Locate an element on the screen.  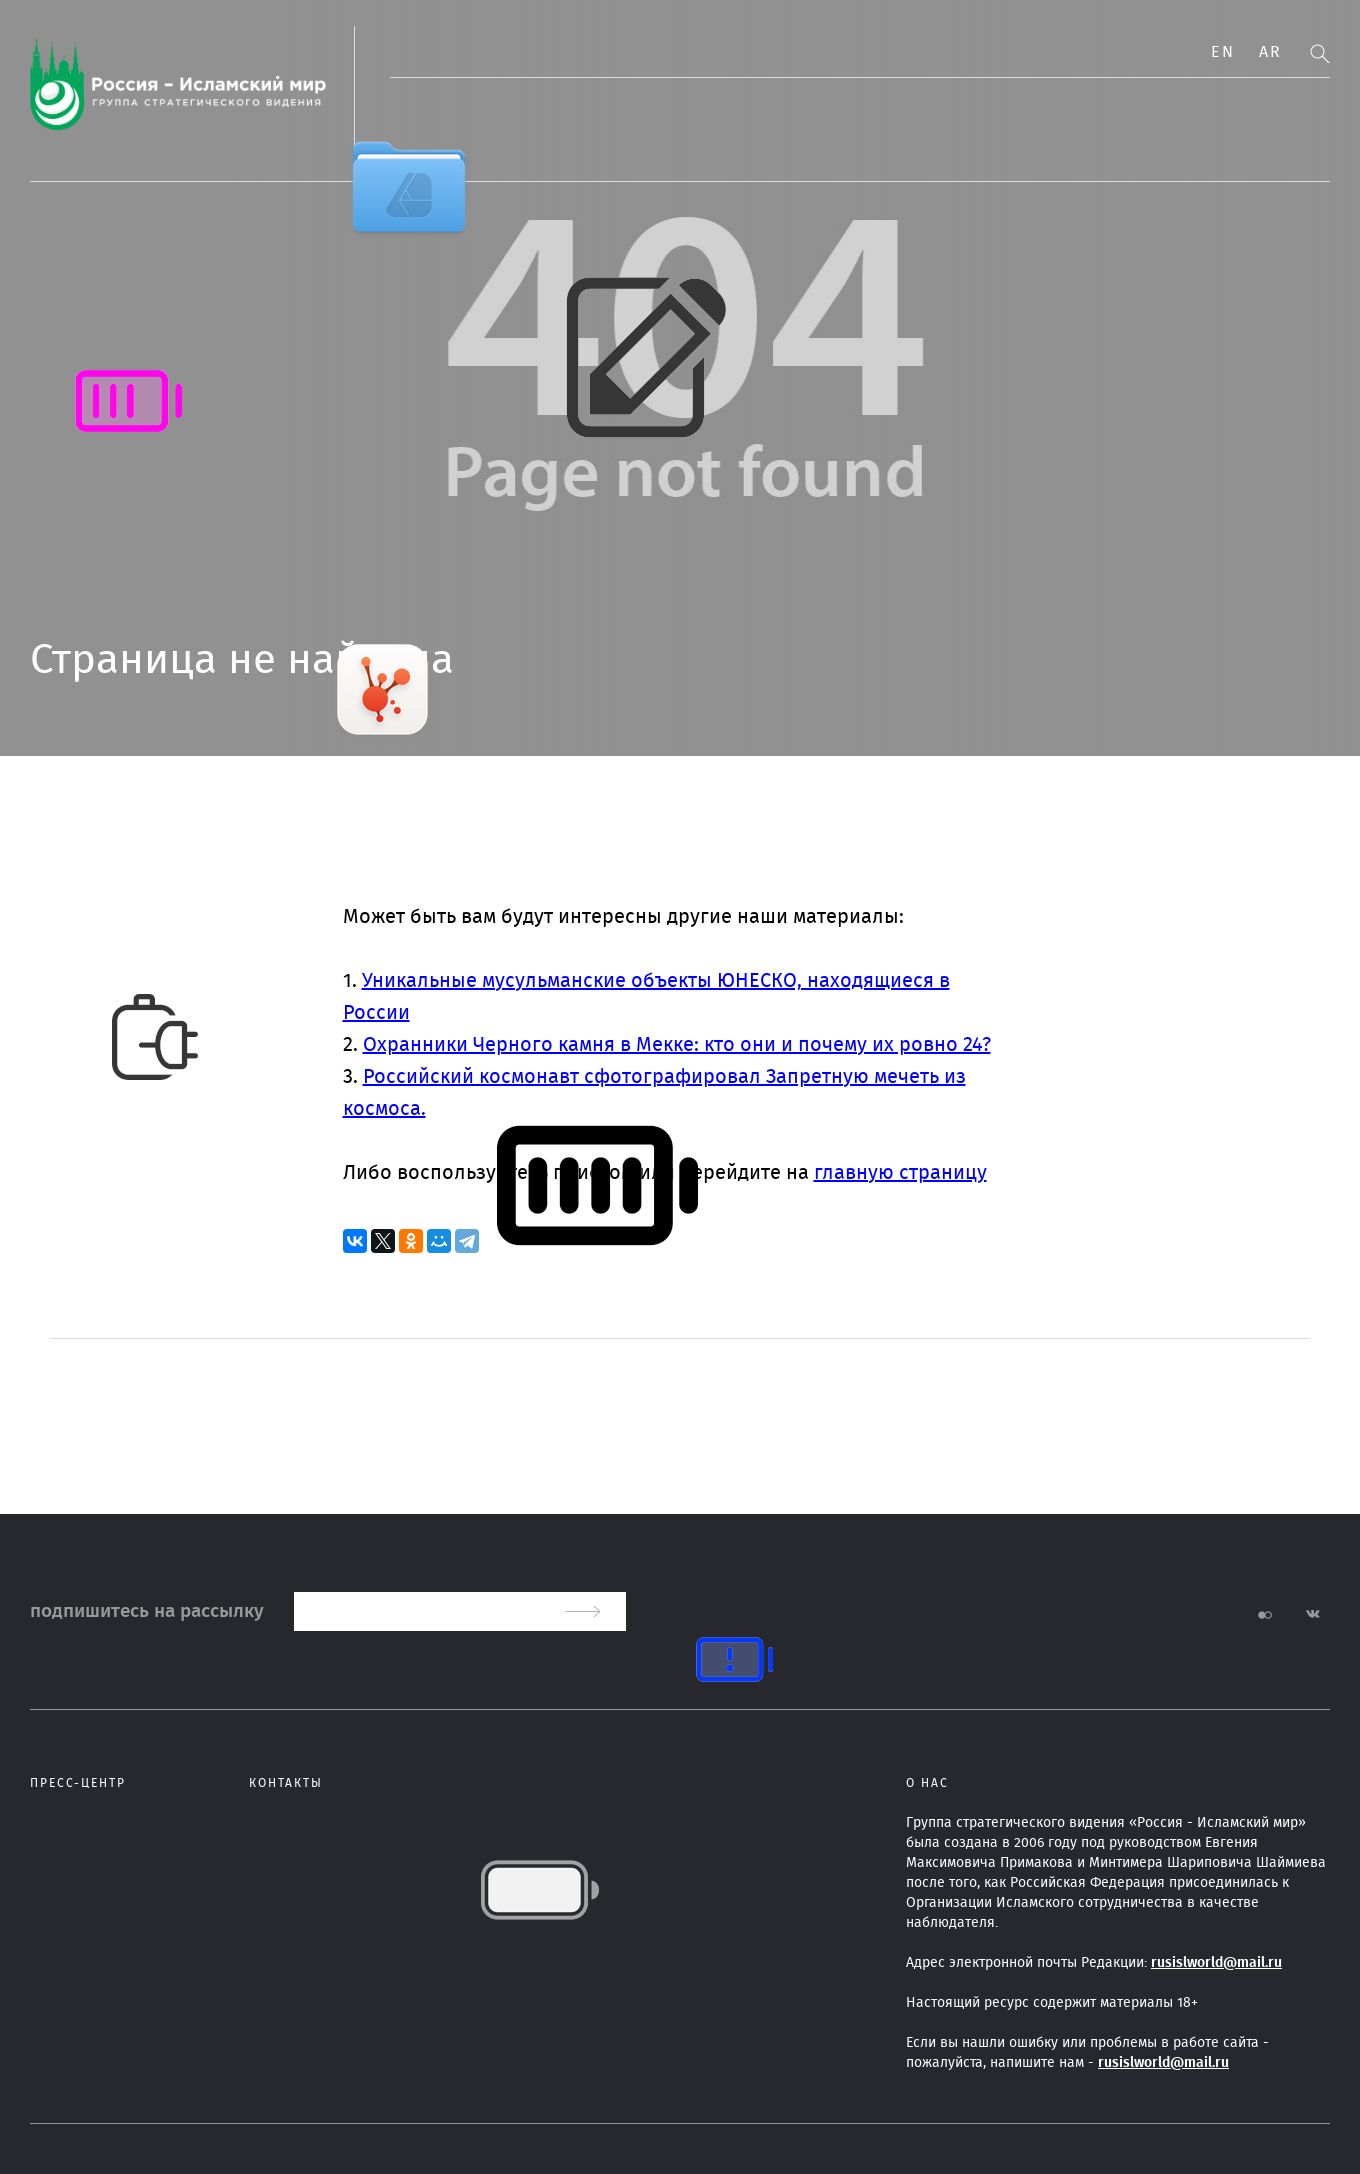
open Affinity Designer project files folder is located at coordinates (409, 187).